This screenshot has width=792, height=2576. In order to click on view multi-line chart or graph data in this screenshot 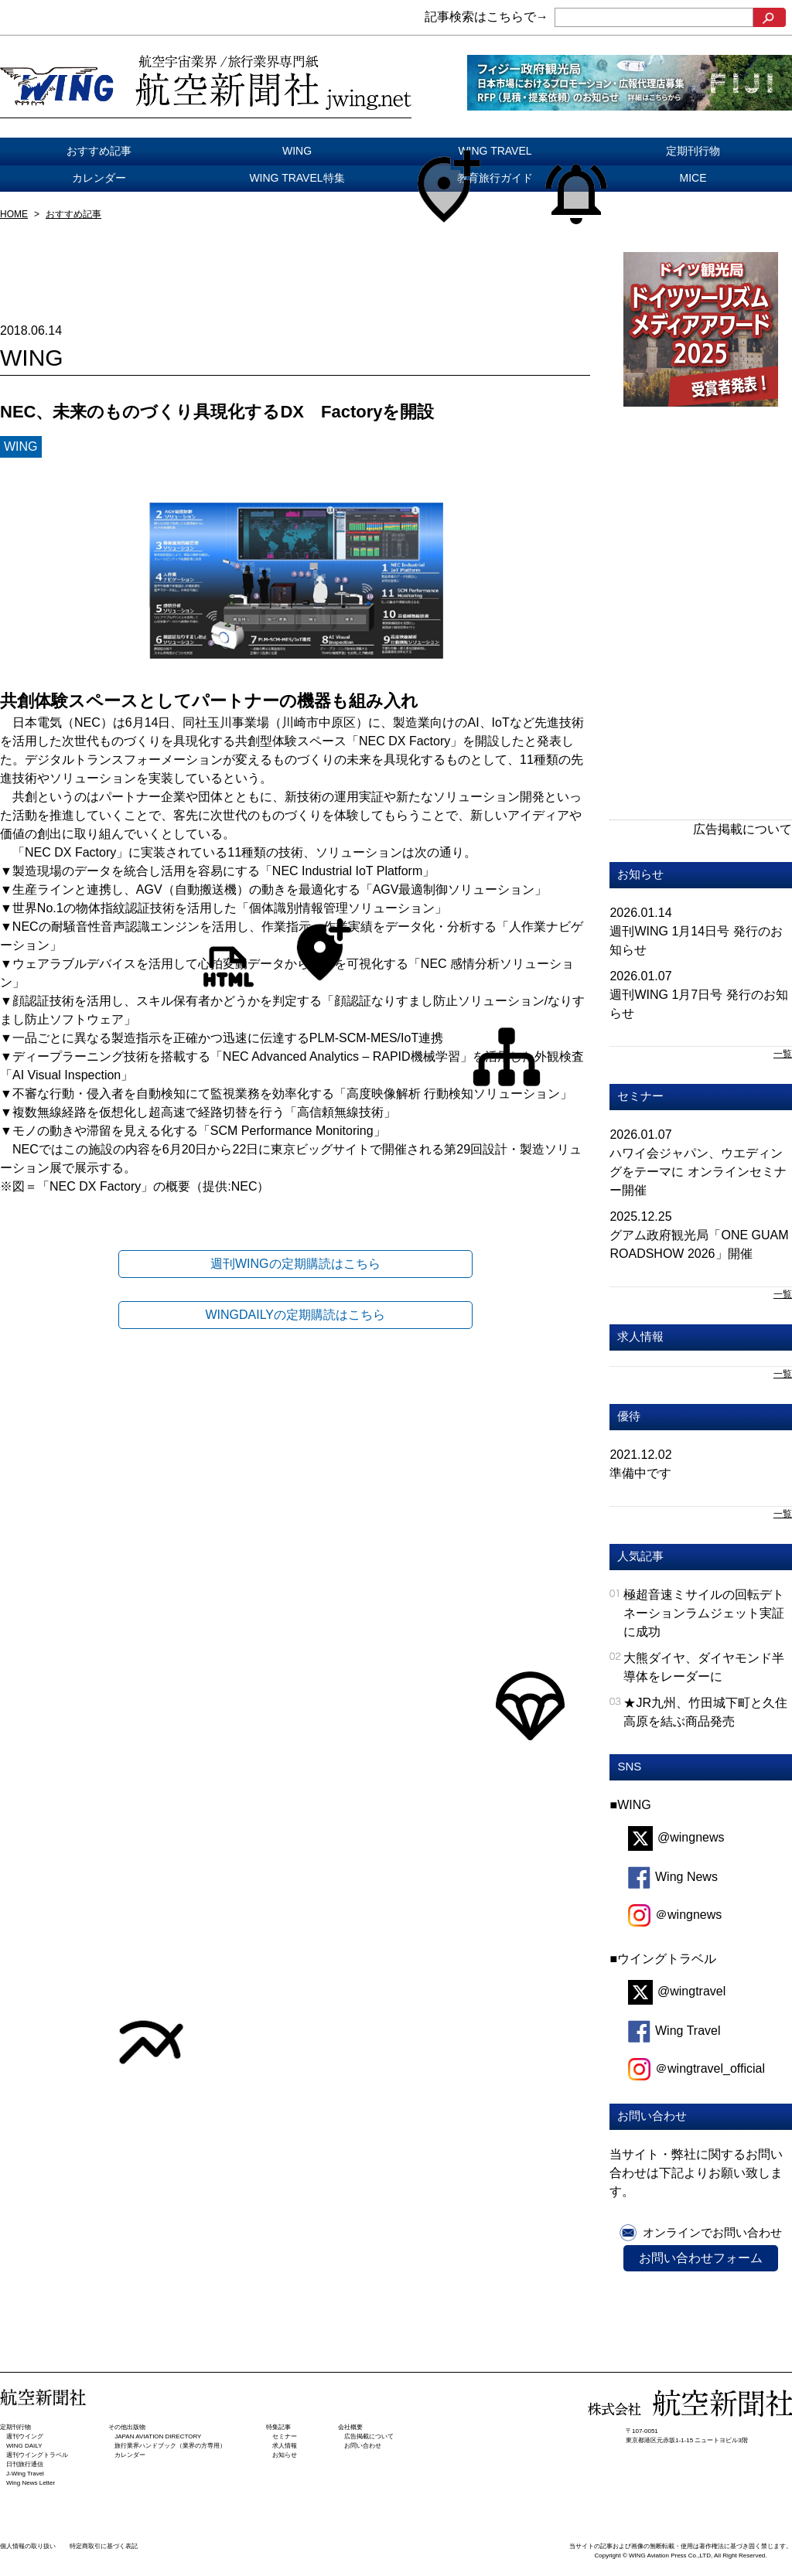, I will do `click(151, 2043)`.